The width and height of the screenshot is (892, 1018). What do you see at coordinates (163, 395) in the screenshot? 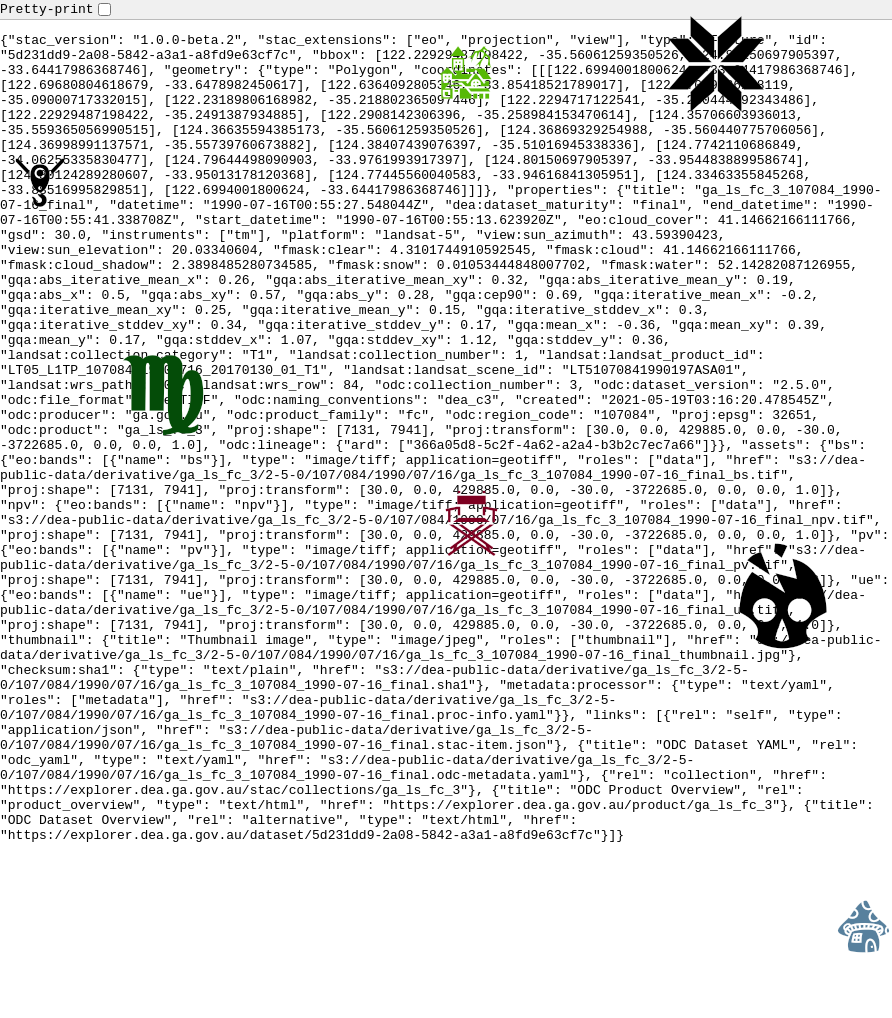
I see `indicates virgo zodiac sign` at bounding box center [163, 395].